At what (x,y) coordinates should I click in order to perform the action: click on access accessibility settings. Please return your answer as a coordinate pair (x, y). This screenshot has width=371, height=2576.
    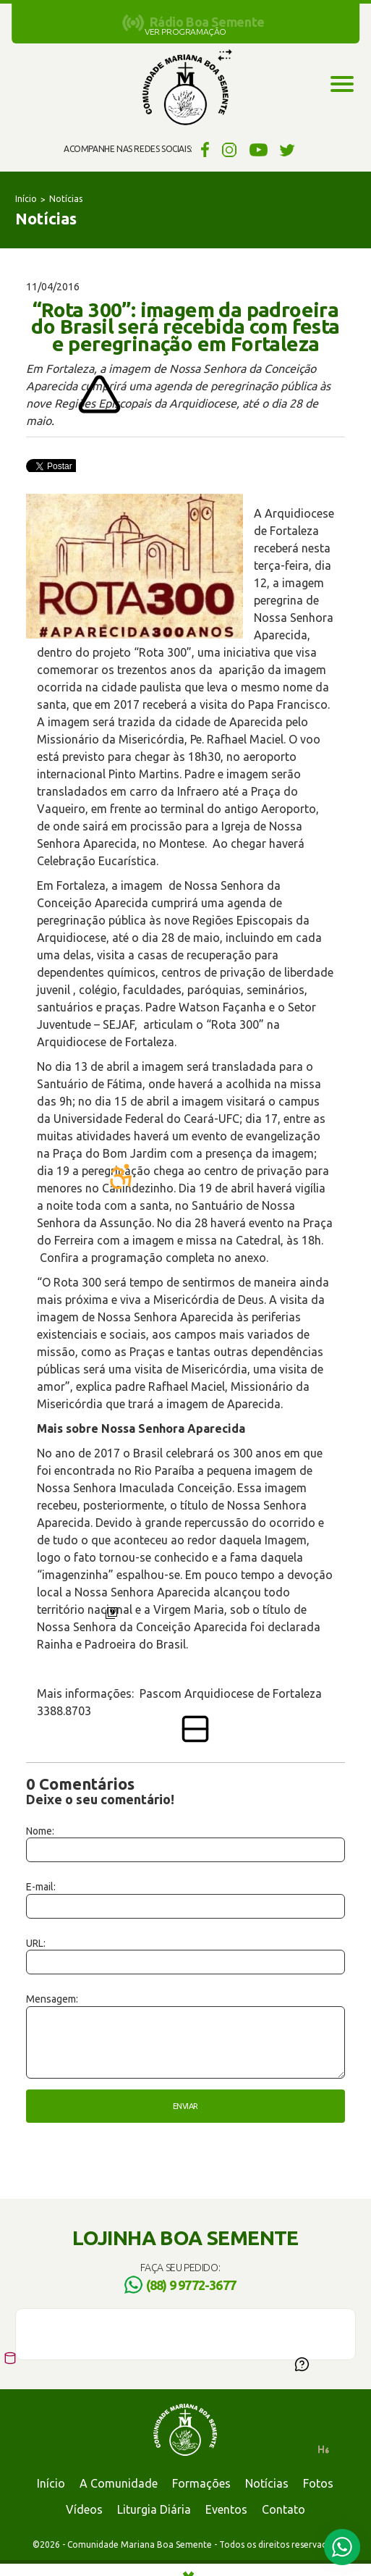
    Looking at the image, I should click on (121, 1177).